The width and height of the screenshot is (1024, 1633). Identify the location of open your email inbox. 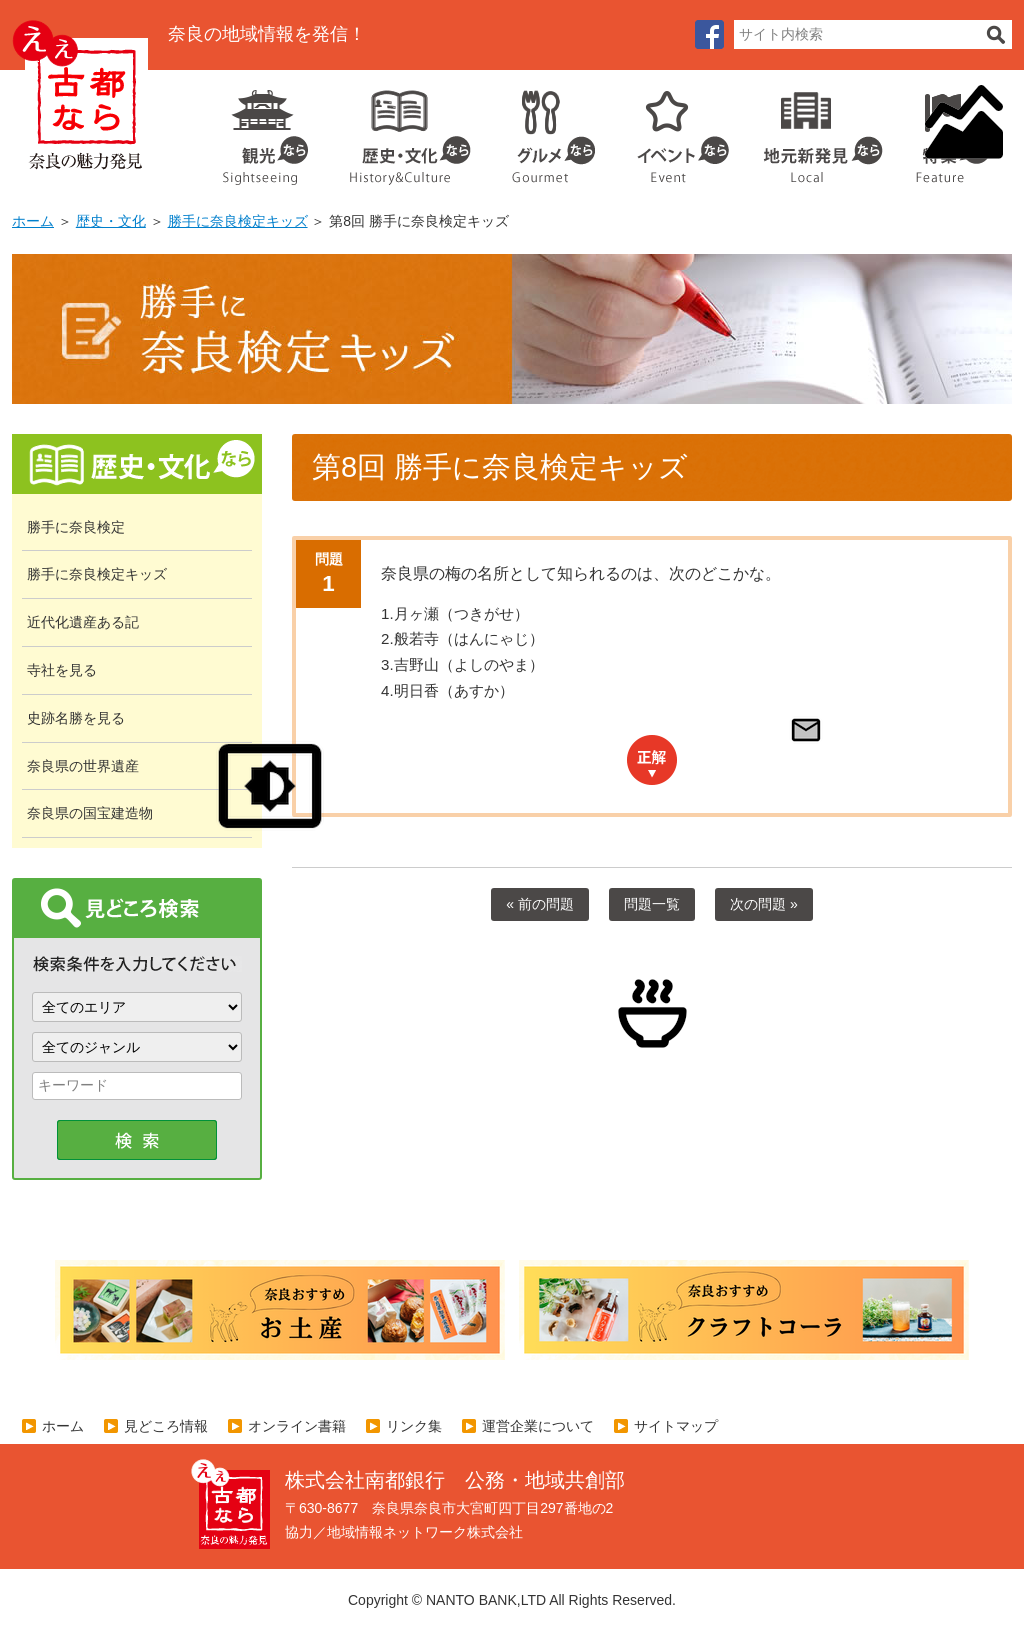
(806, 730).